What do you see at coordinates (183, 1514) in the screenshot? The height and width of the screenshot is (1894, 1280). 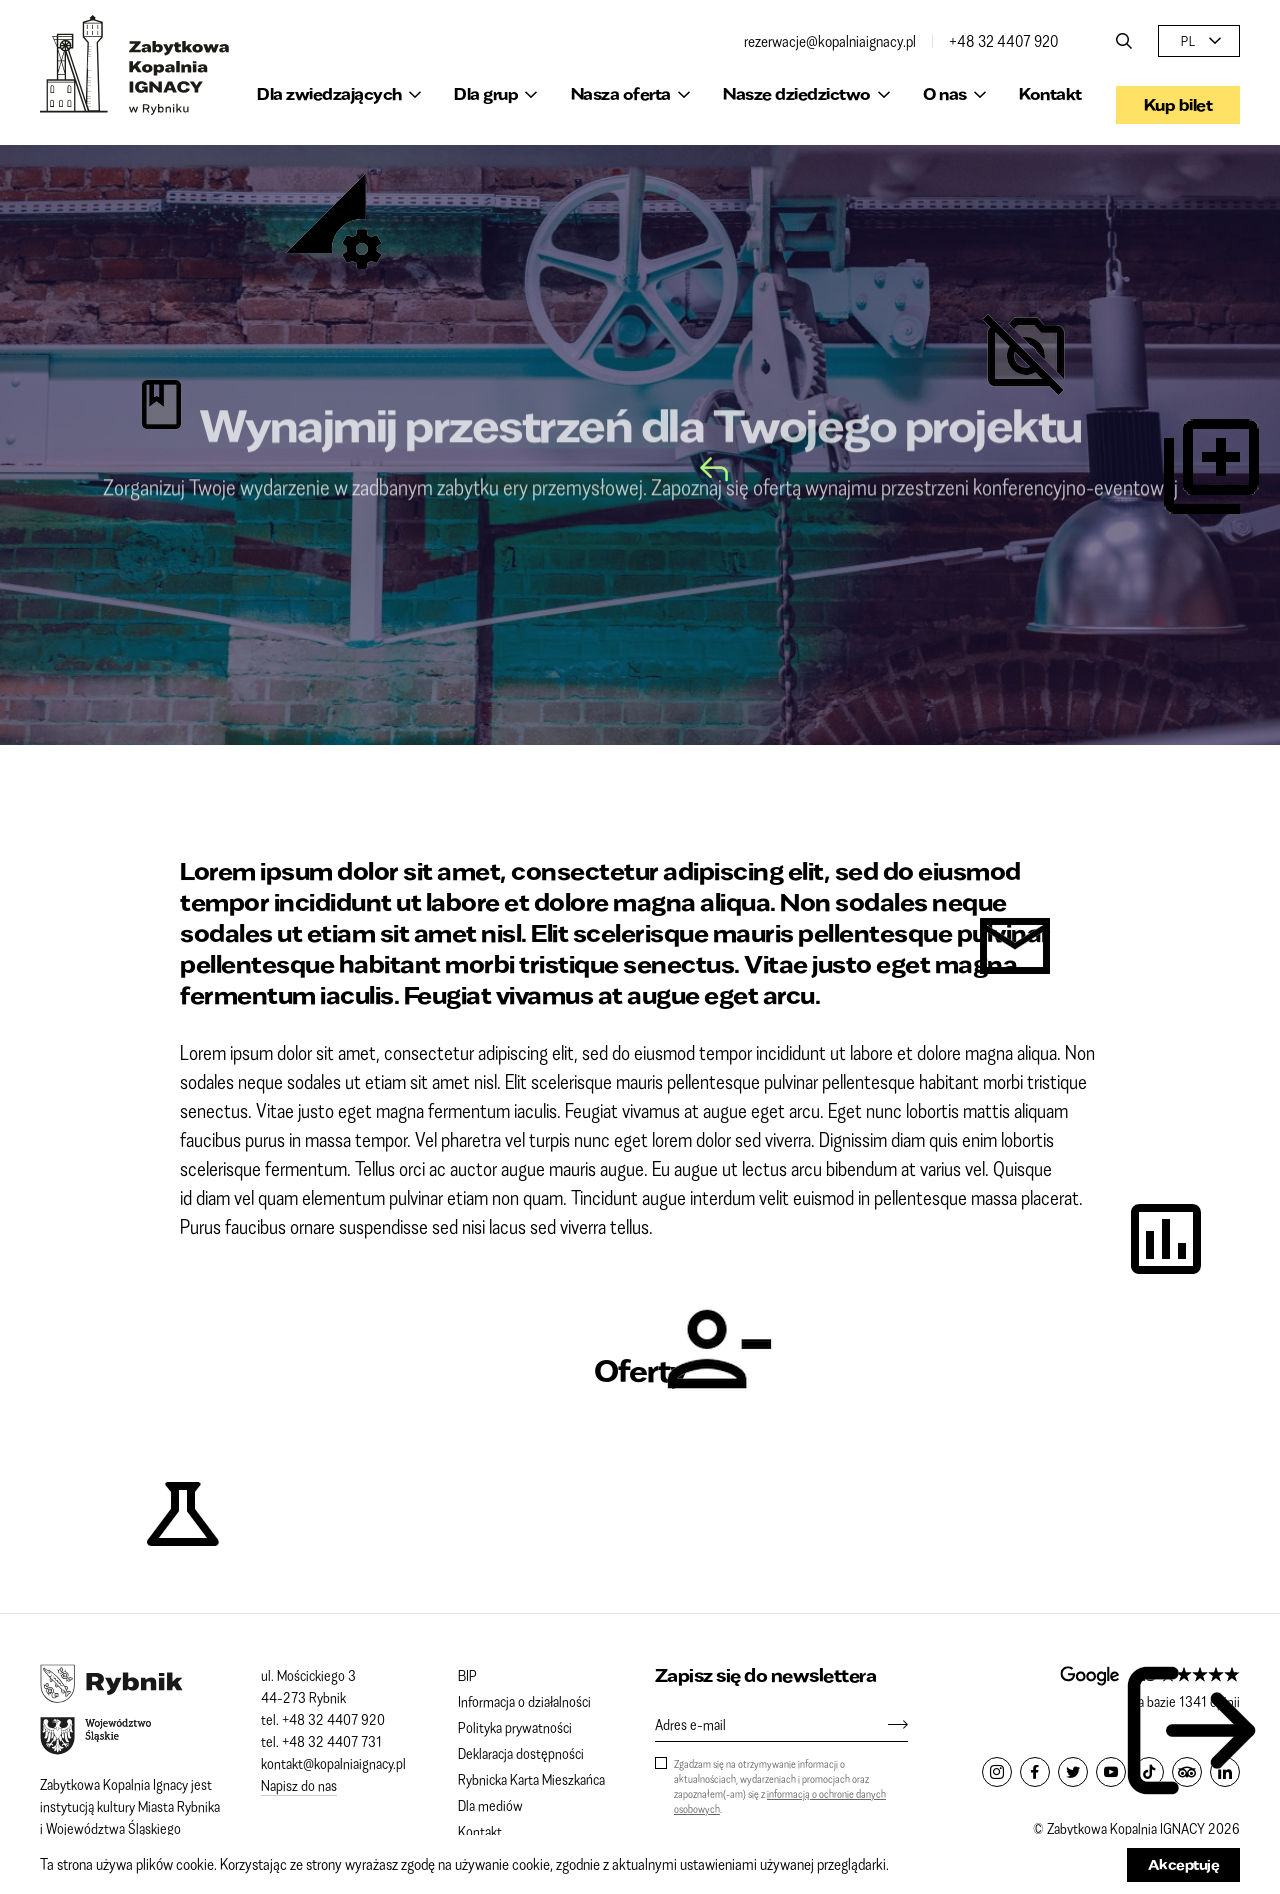 I see `access science or laboratory features` at bounding box center [183, 1514].